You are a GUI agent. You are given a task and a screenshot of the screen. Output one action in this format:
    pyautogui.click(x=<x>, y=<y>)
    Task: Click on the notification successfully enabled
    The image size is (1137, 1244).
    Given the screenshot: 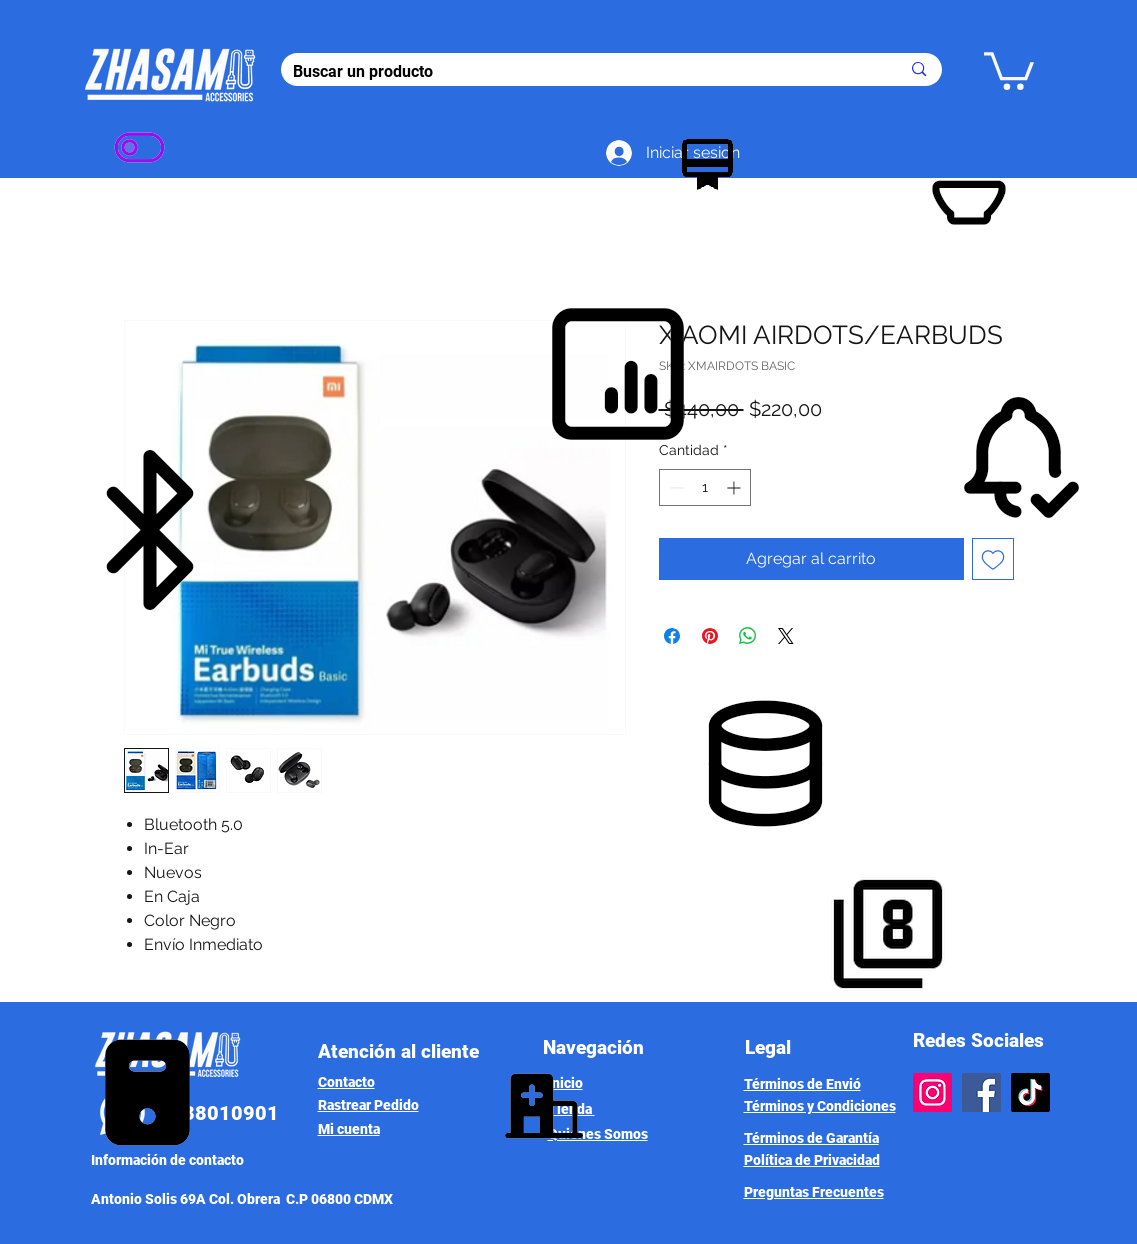 What is the action you would take?
    pyautogui.click(x=1018, y=457)
    